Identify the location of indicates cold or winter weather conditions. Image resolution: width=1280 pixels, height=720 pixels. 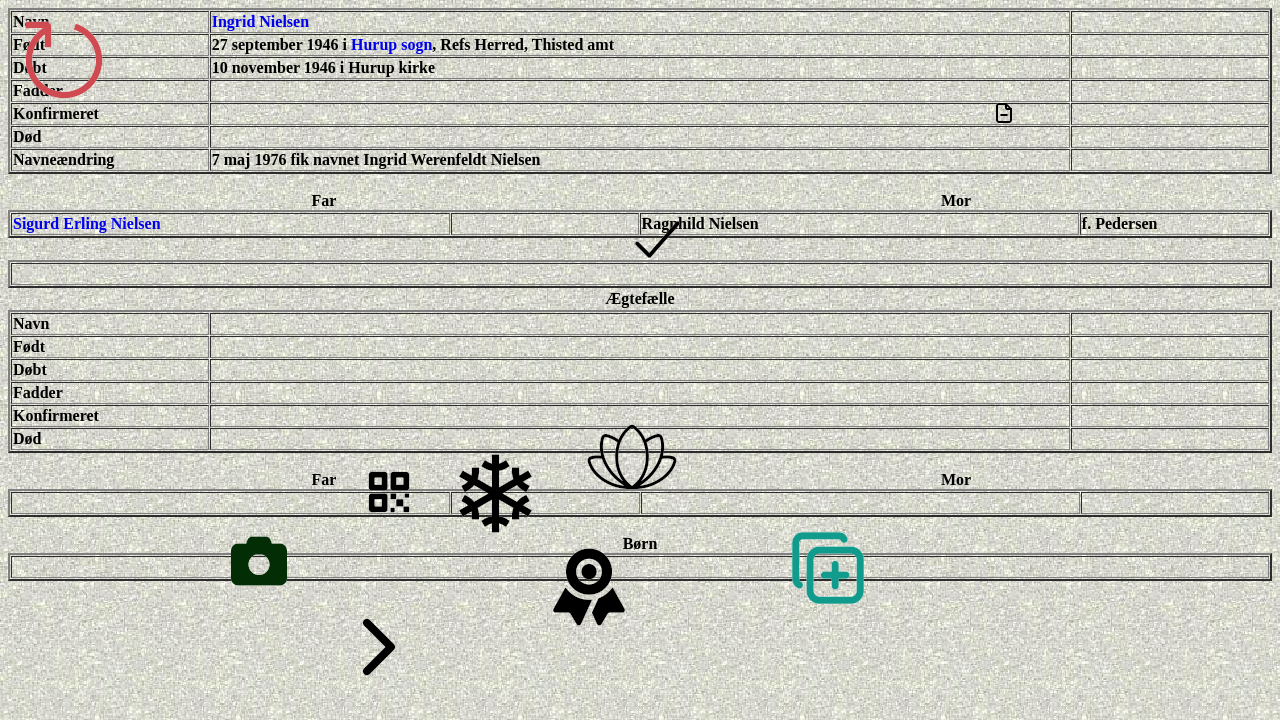
(495, 493).